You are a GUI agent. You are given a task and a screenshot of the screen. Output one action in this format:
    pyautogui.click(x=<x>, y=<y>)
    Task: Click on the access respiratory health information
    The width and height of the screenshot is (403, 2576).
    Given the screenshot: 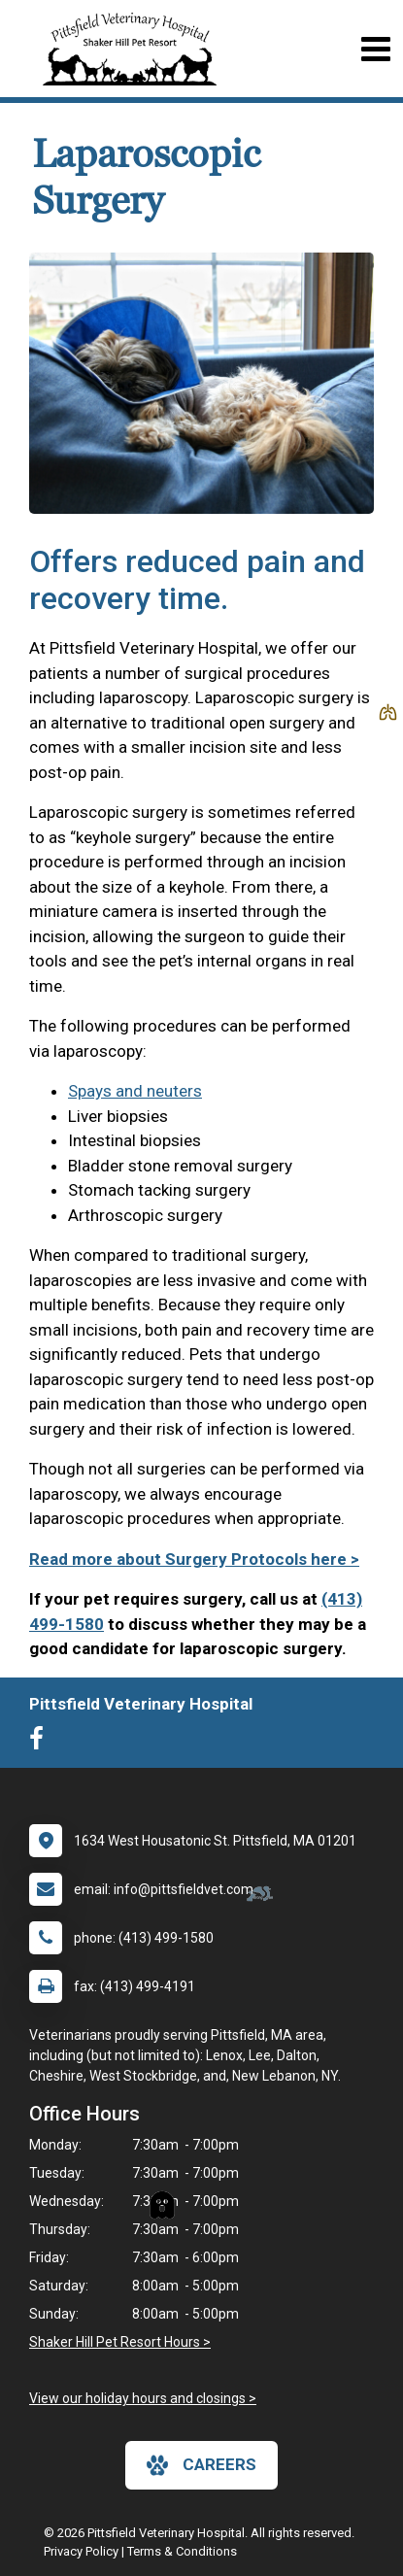 What is the action you would take?
    pyautogui.click(x=387, y=712)
    